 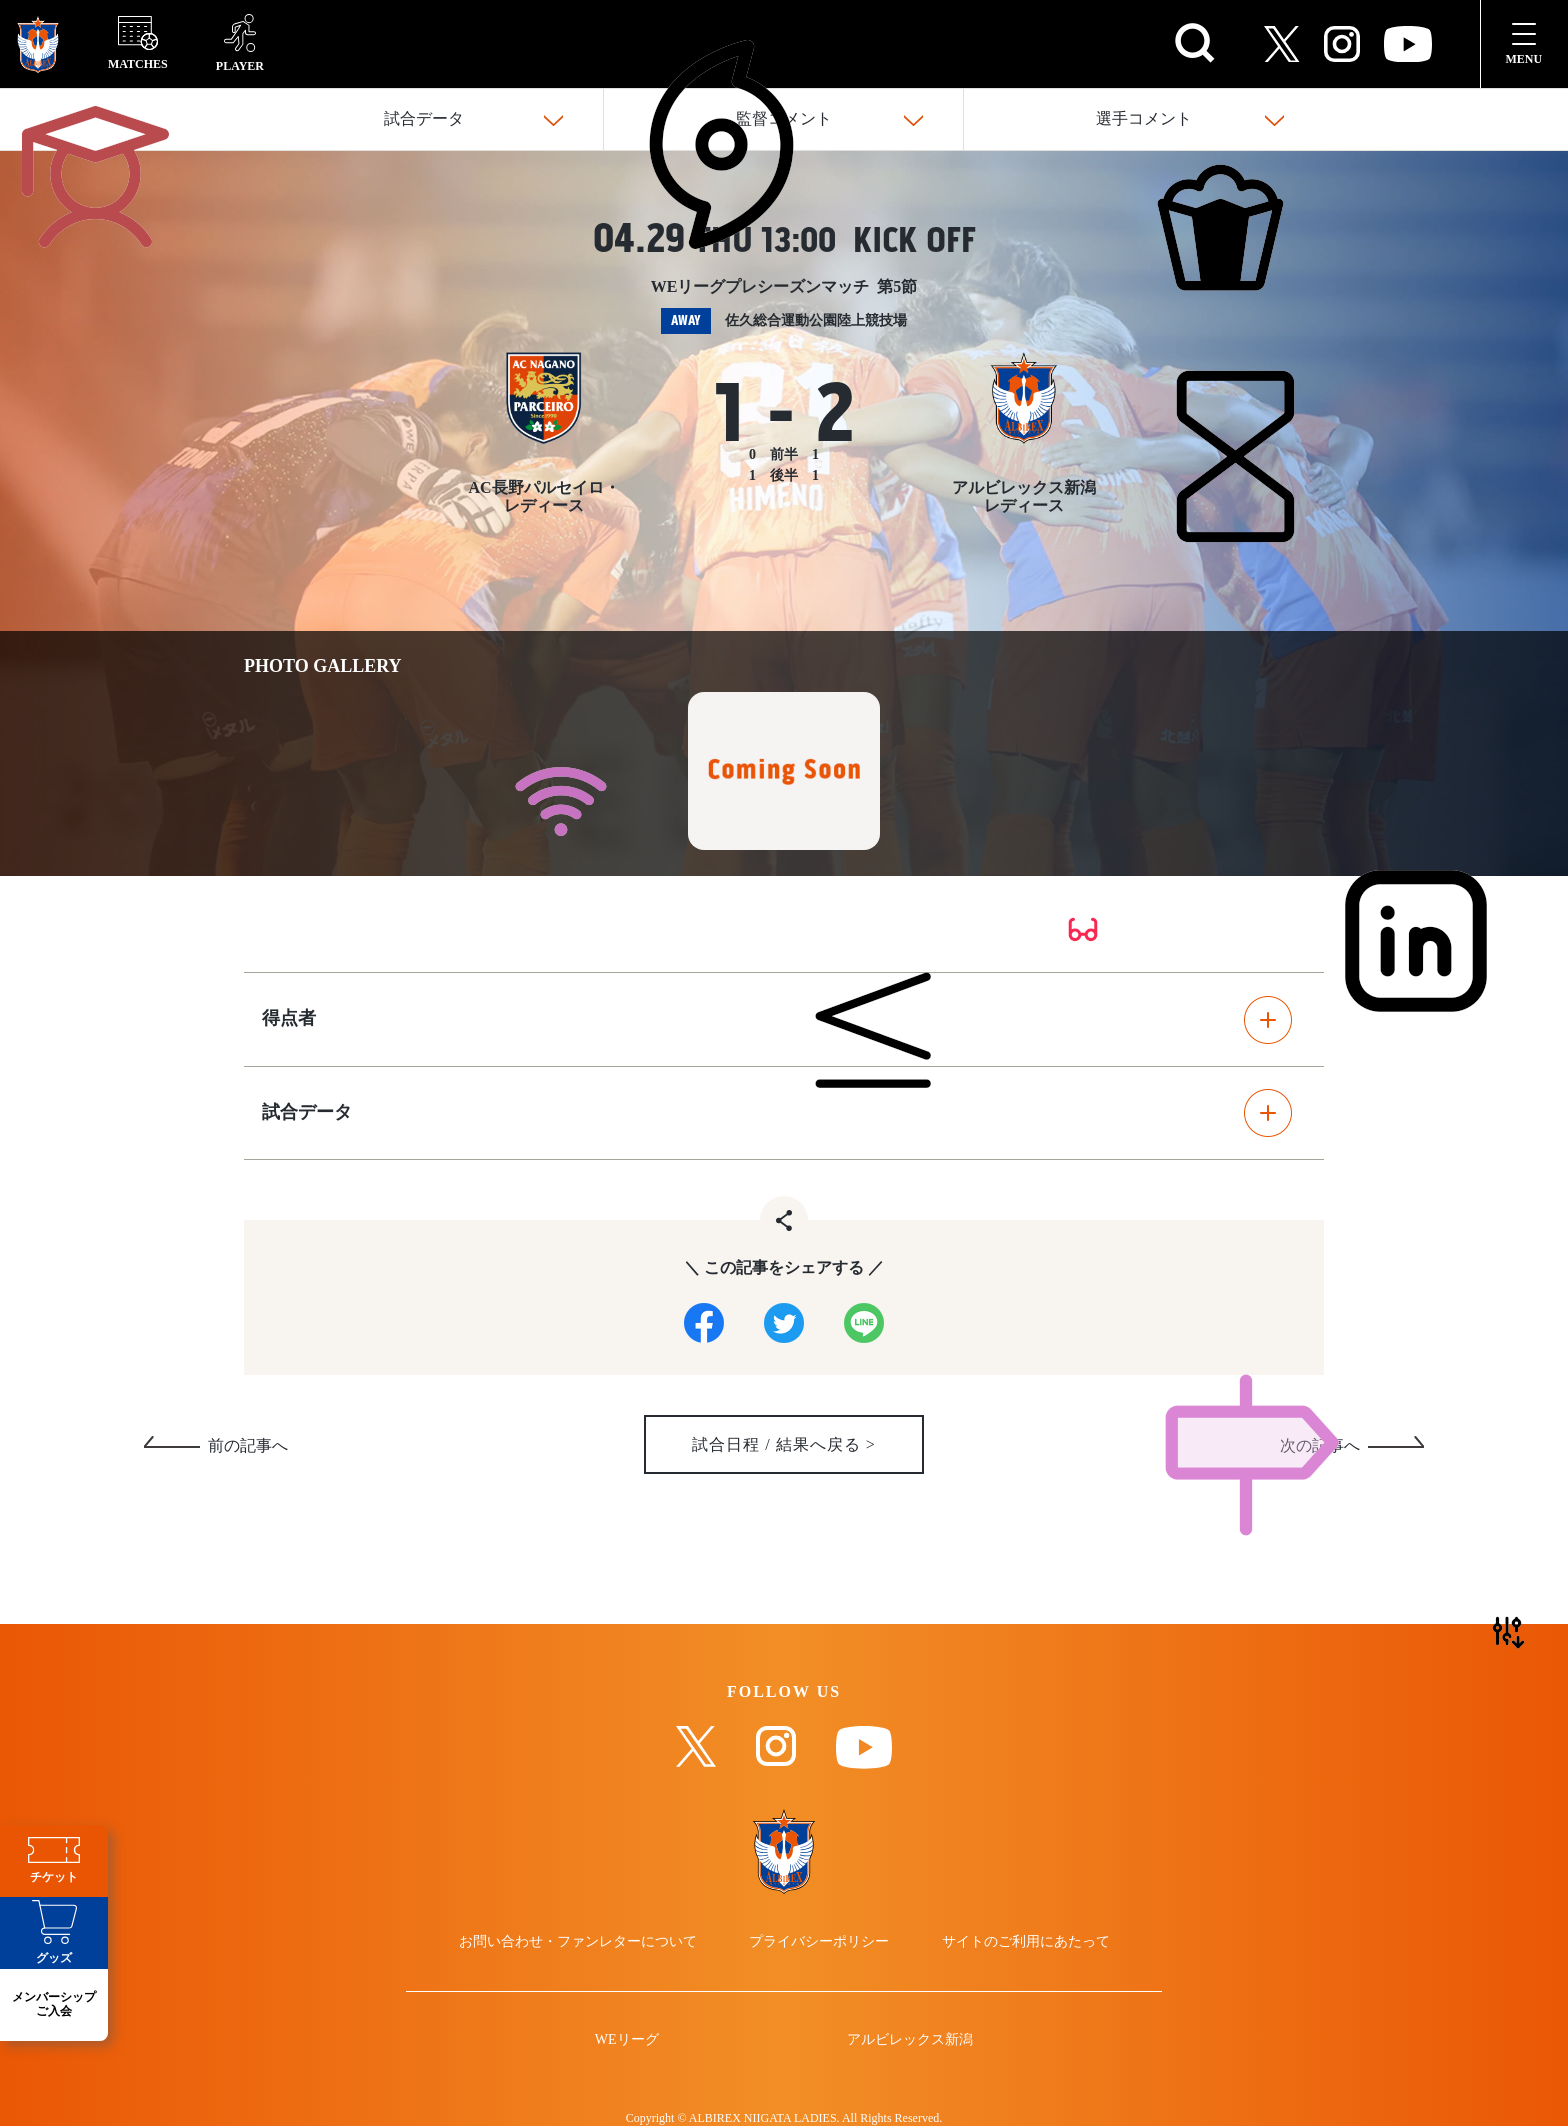 What do you see at coordinates (1246, 1455) in the screenshot?
I see `navigate to directions or wayfinding` at bounding box center [1246, 1455].